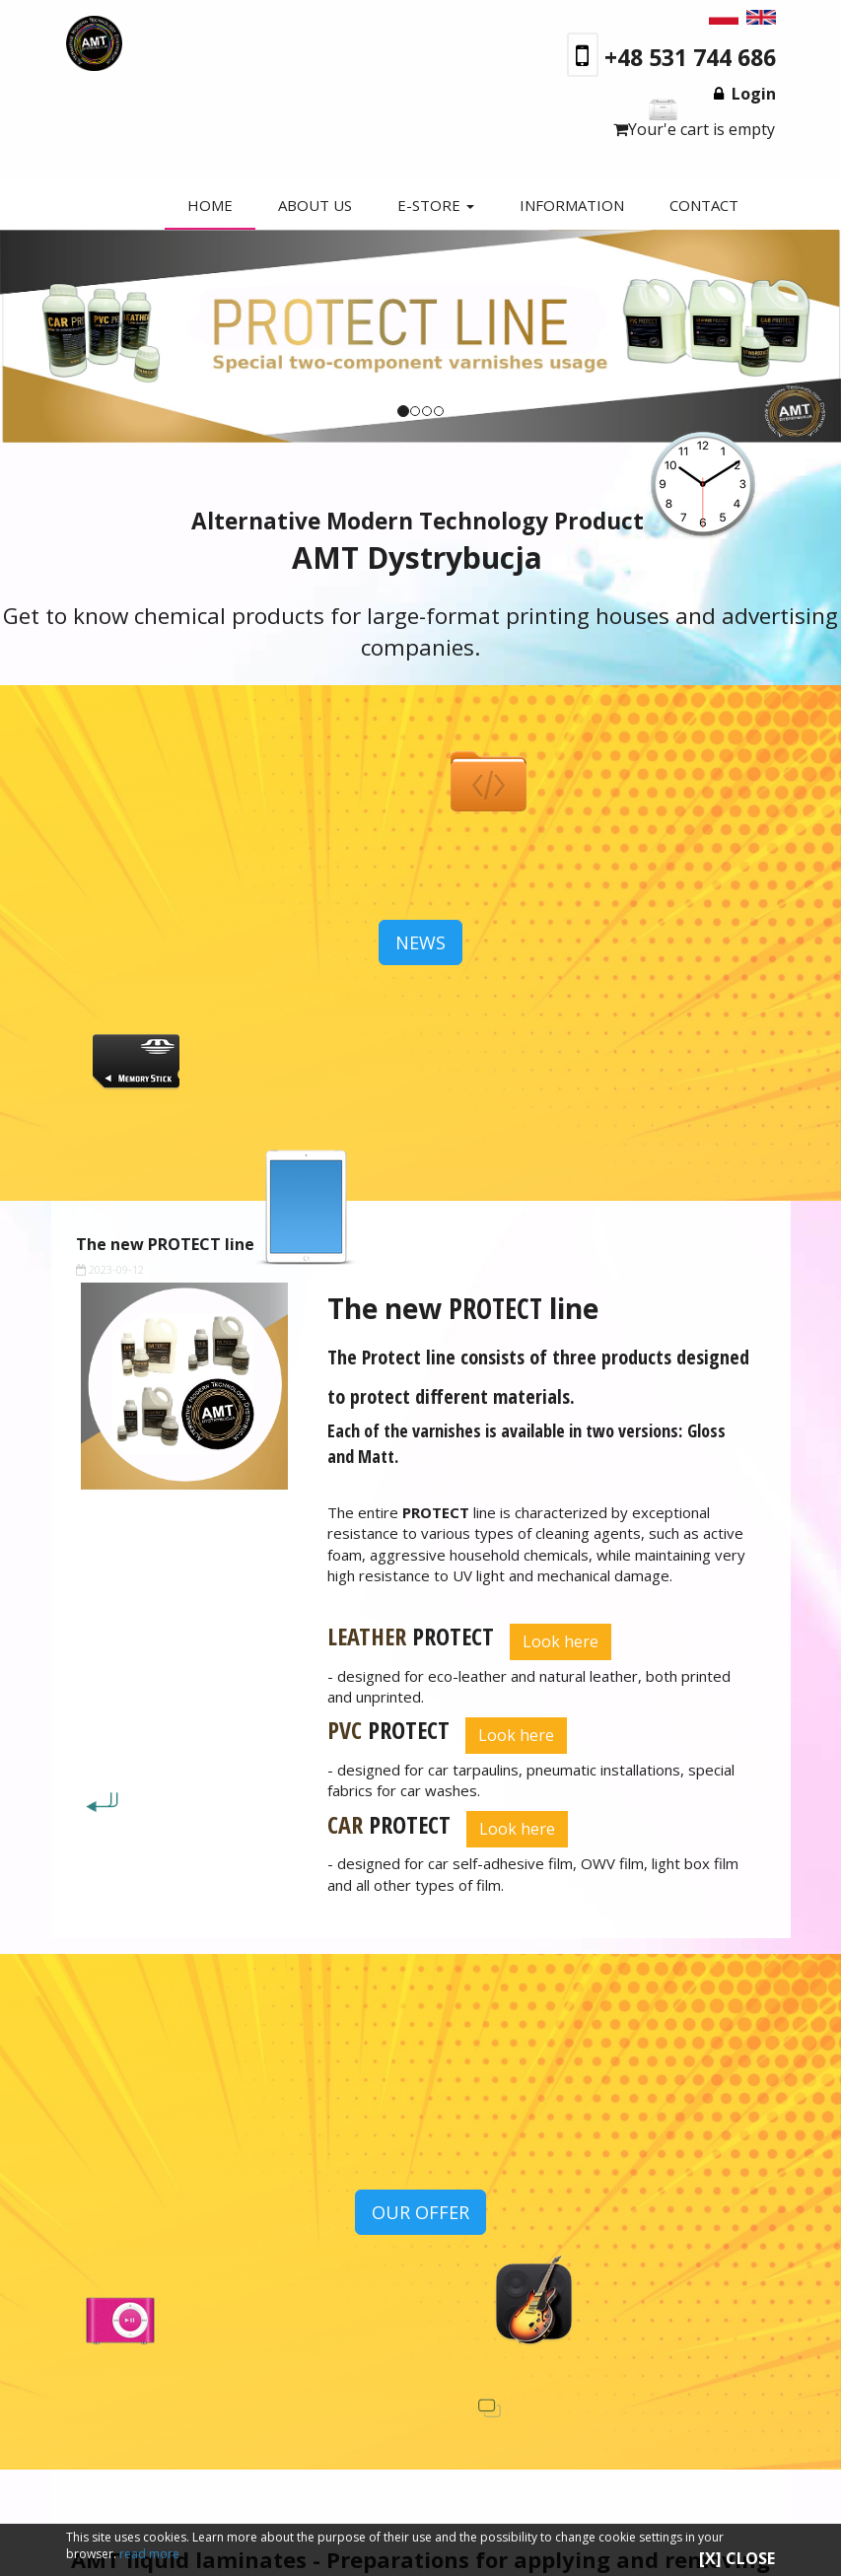 Image resolution: width=841 pixels, height=2576 pixels. I want to click on access date and time settings, so click(703, 484).